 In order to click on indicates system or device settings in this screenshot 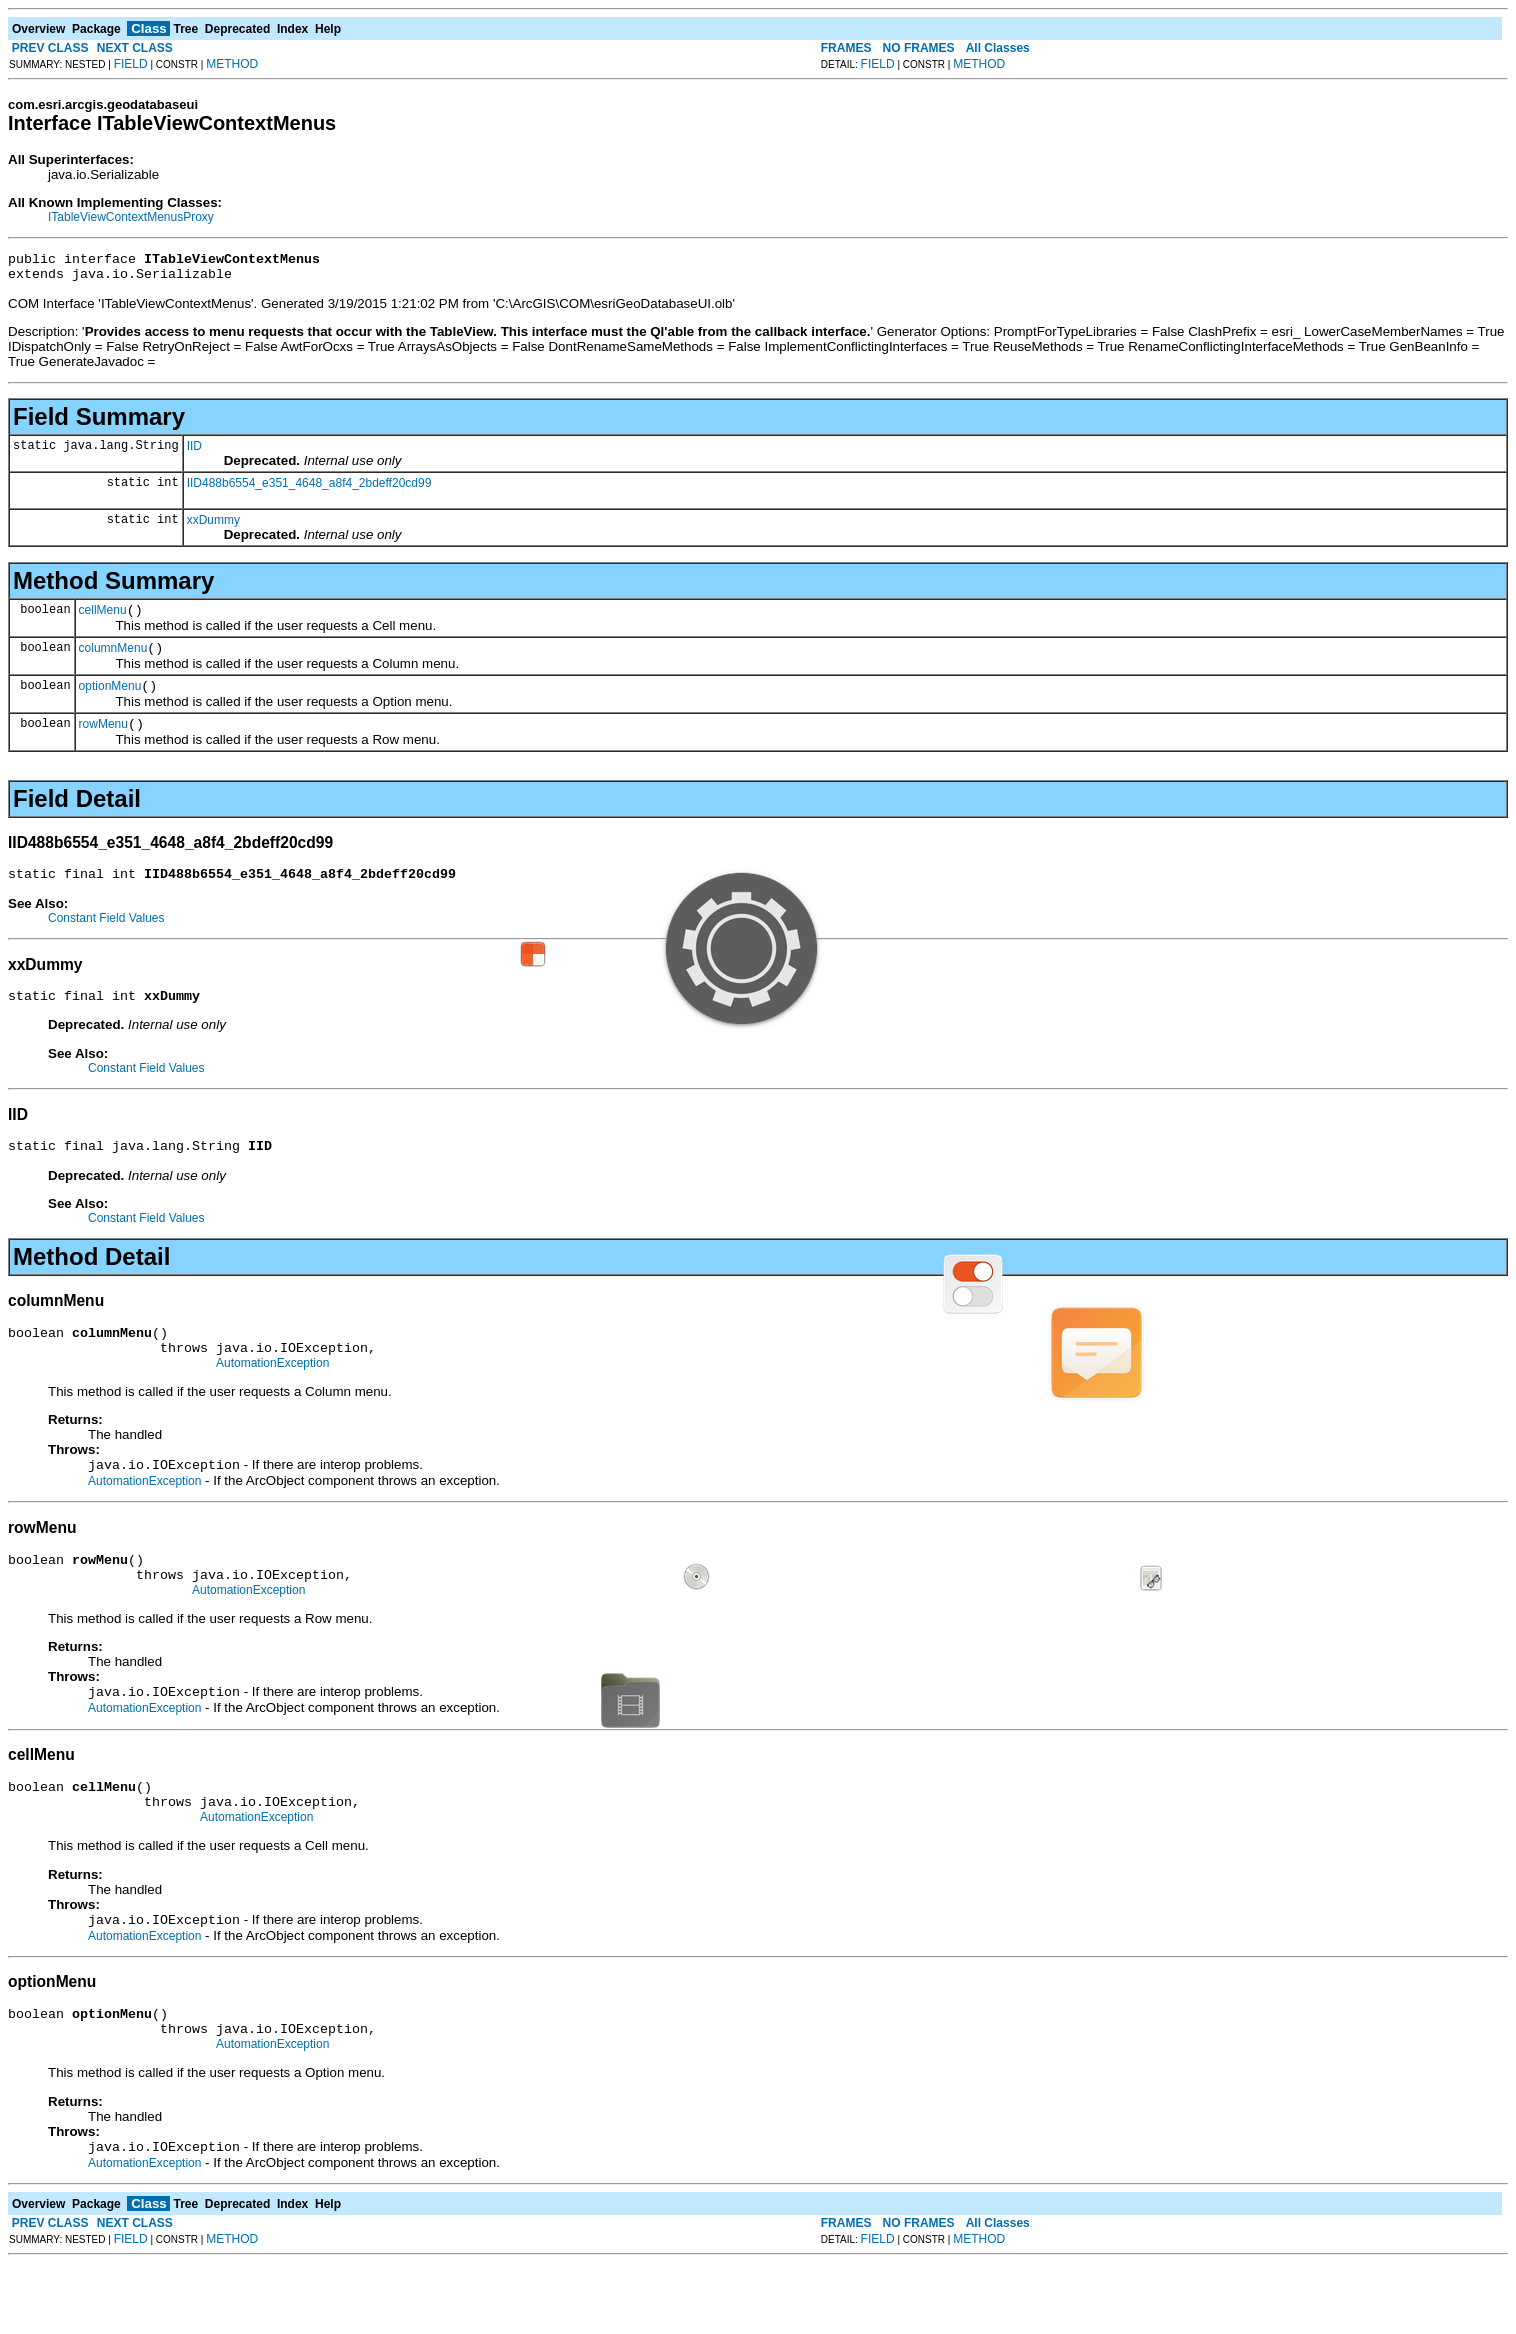, I will do `click(741, 948)`.